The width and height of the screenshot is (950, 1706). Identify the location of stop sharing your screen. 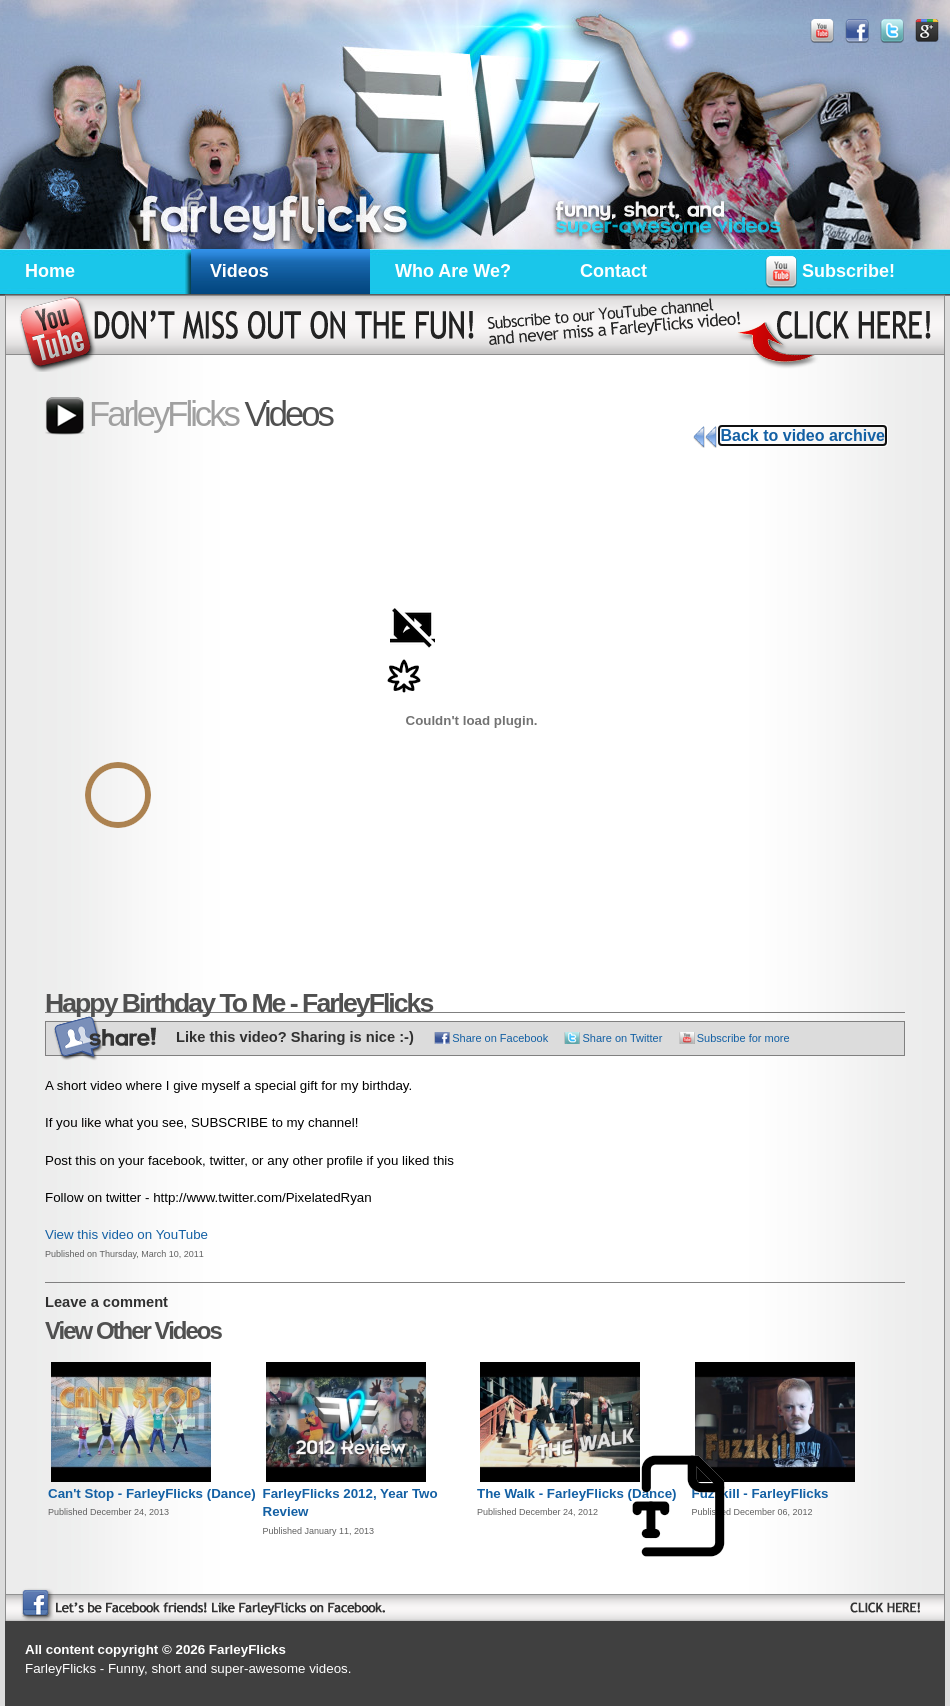
(412, 627).